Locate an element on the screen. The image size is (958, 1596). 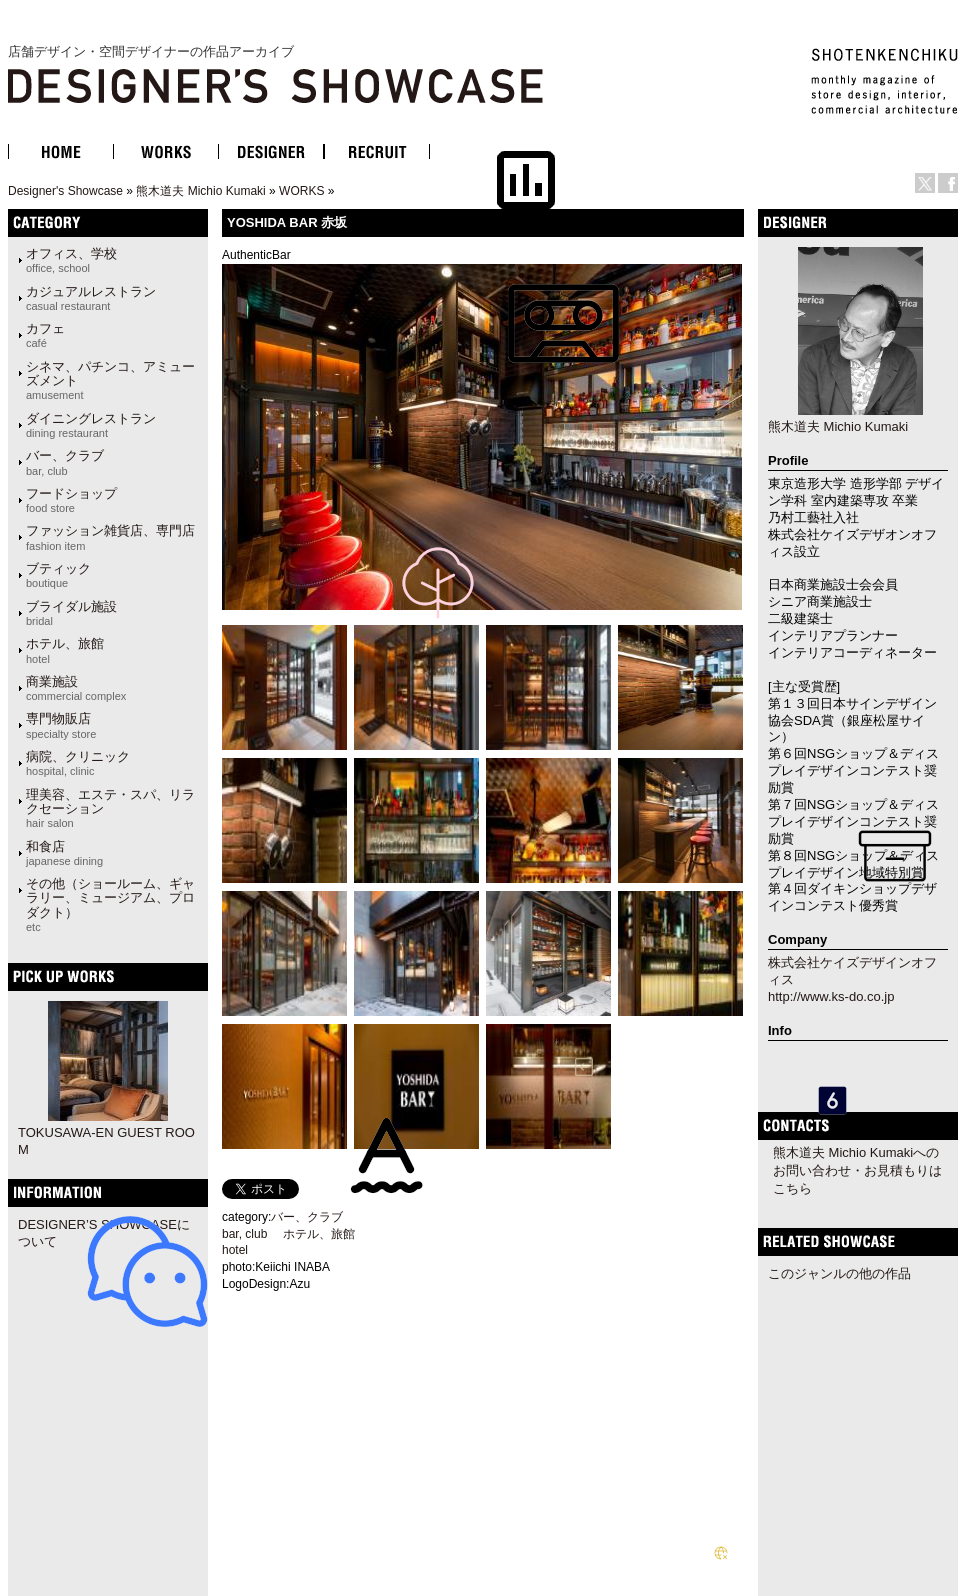
open wechat messaging app is located at coordinates (147, 1271).